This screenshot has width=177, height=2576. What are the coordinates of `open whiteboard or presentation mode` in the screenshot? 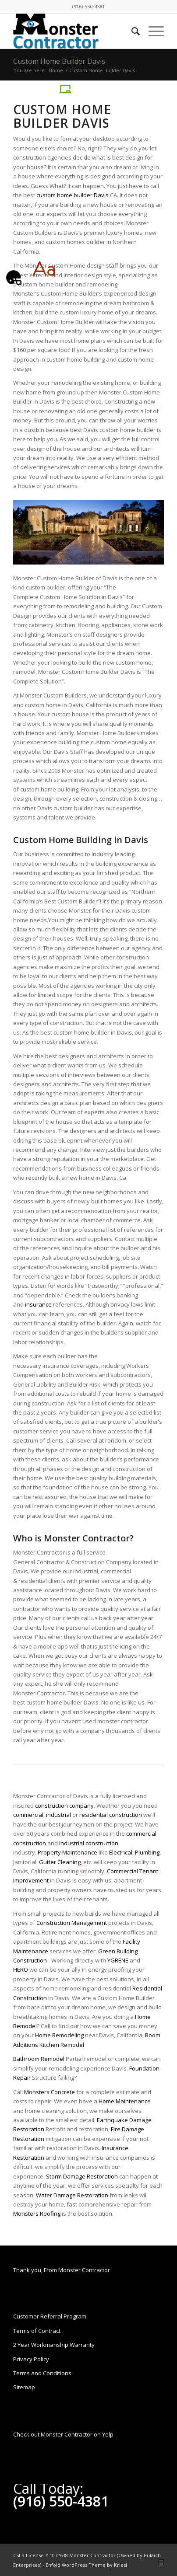 It's located at (65, 89).